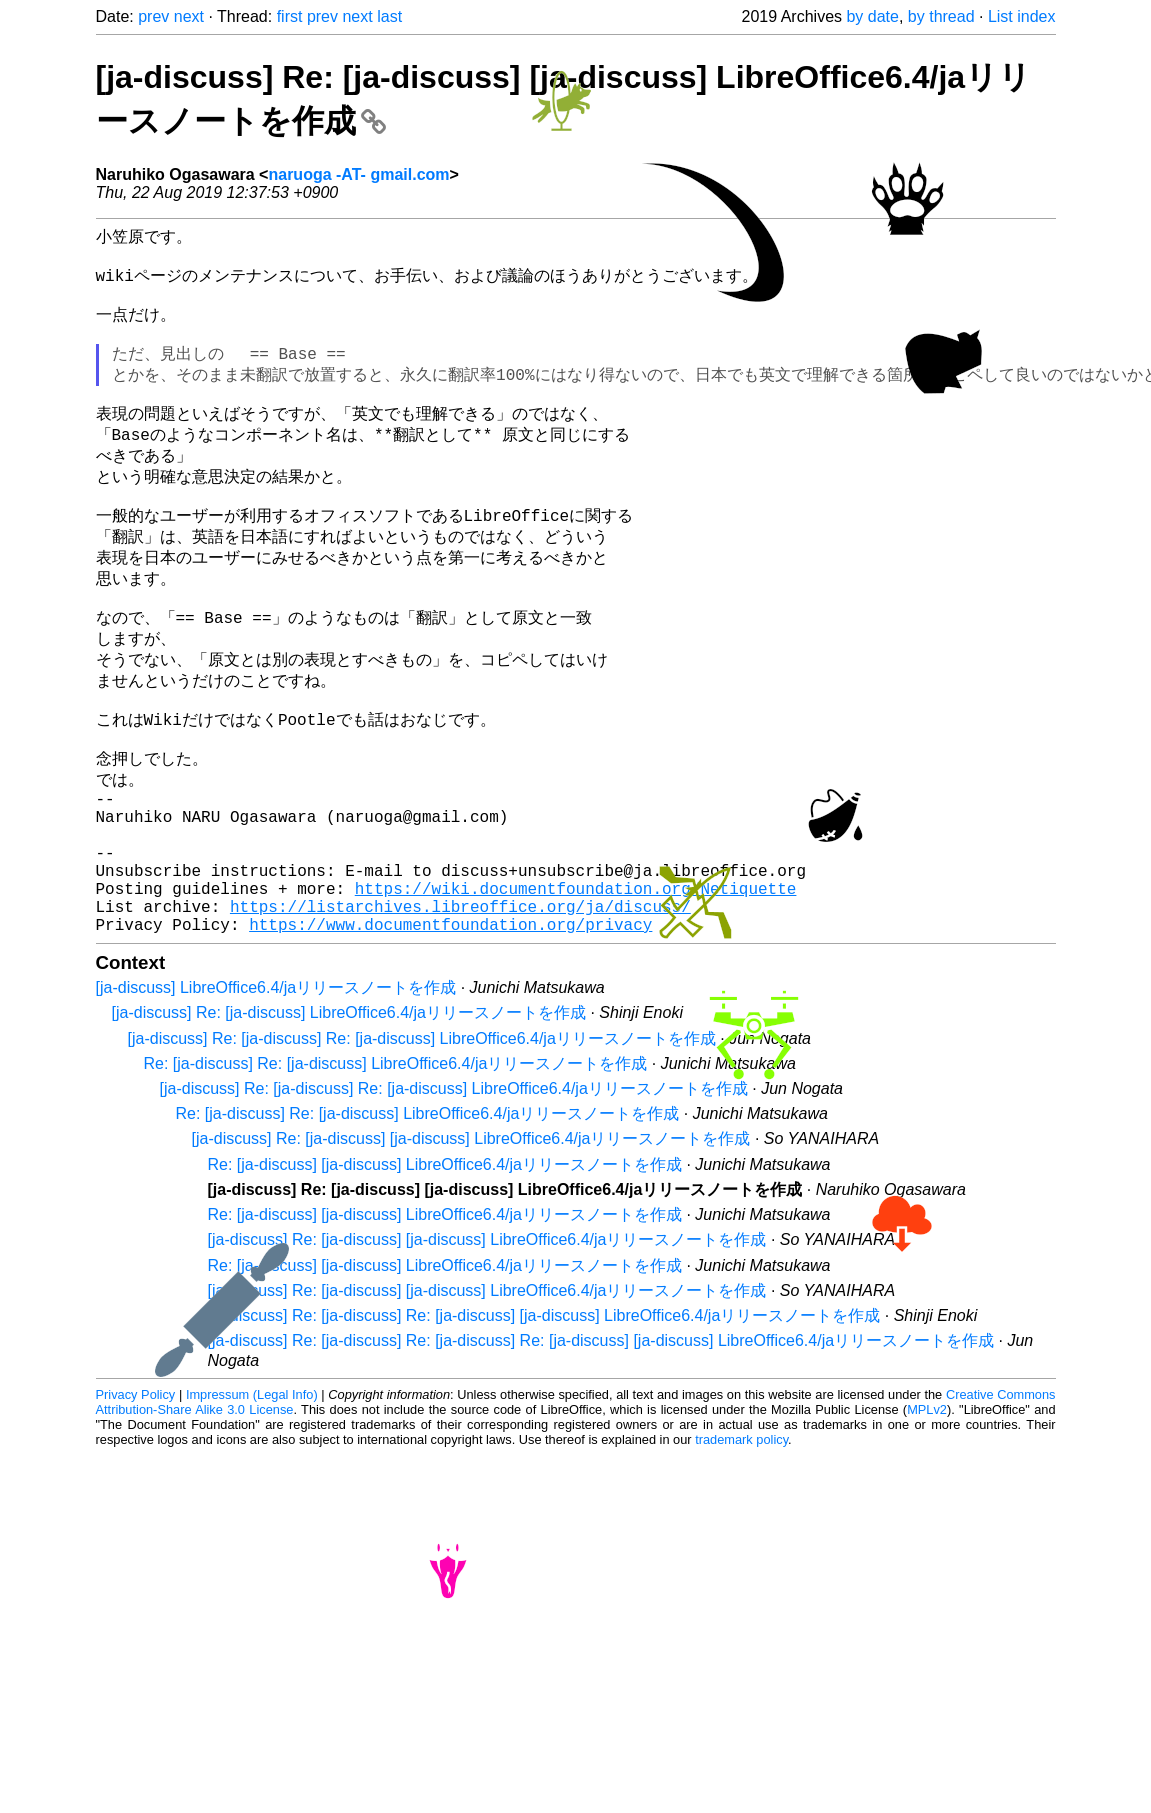  What do you see at coordinates (561, 100) in the screenshot?
I see `access pet training or agility games` at bounding box center [561, 100].